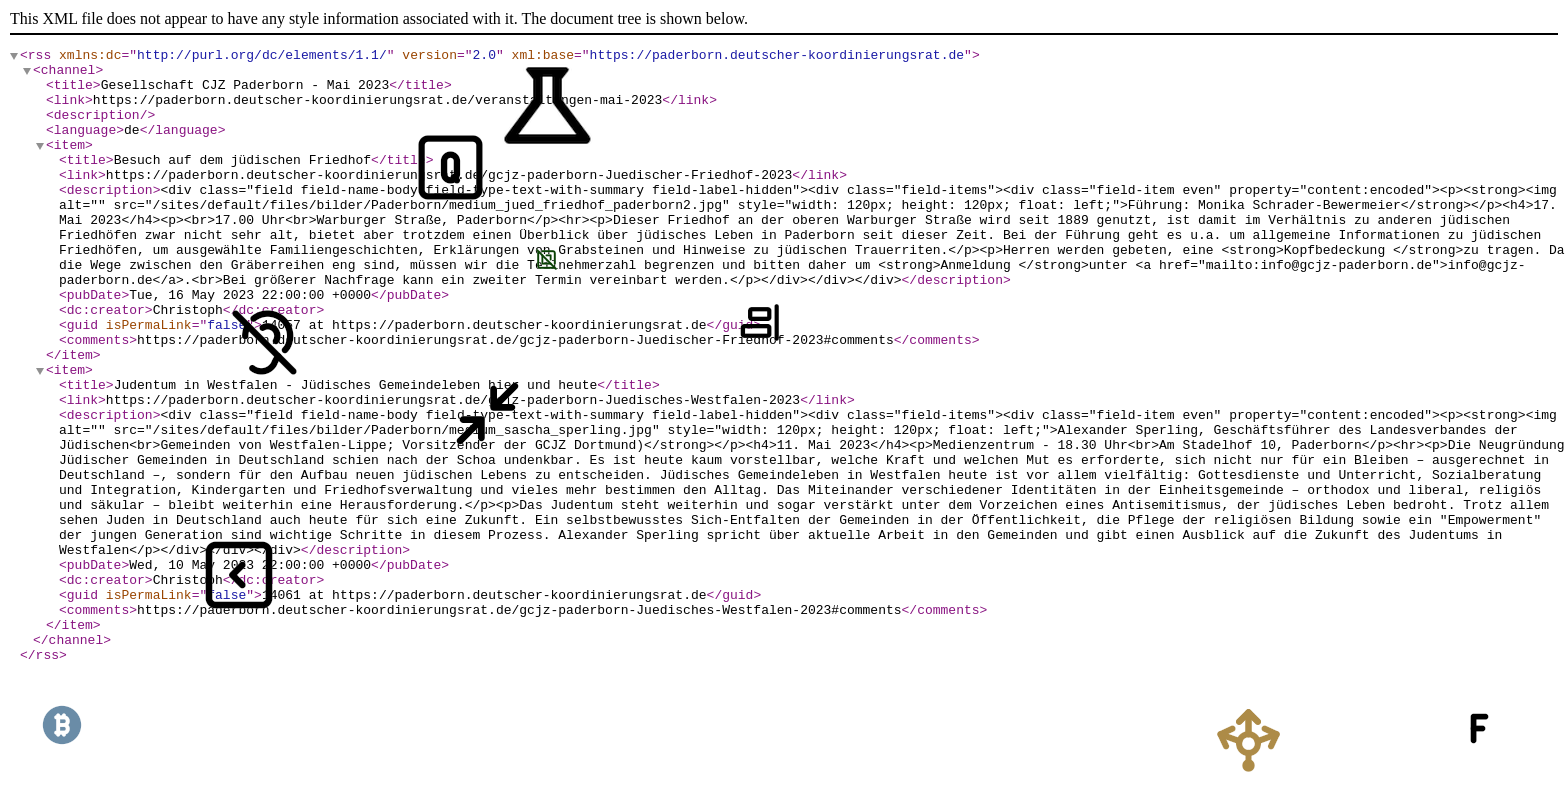 This screenshot has height=786, width=1568. I want to click on represents the letter Q in a keyboard or text input, so click(450, 167).